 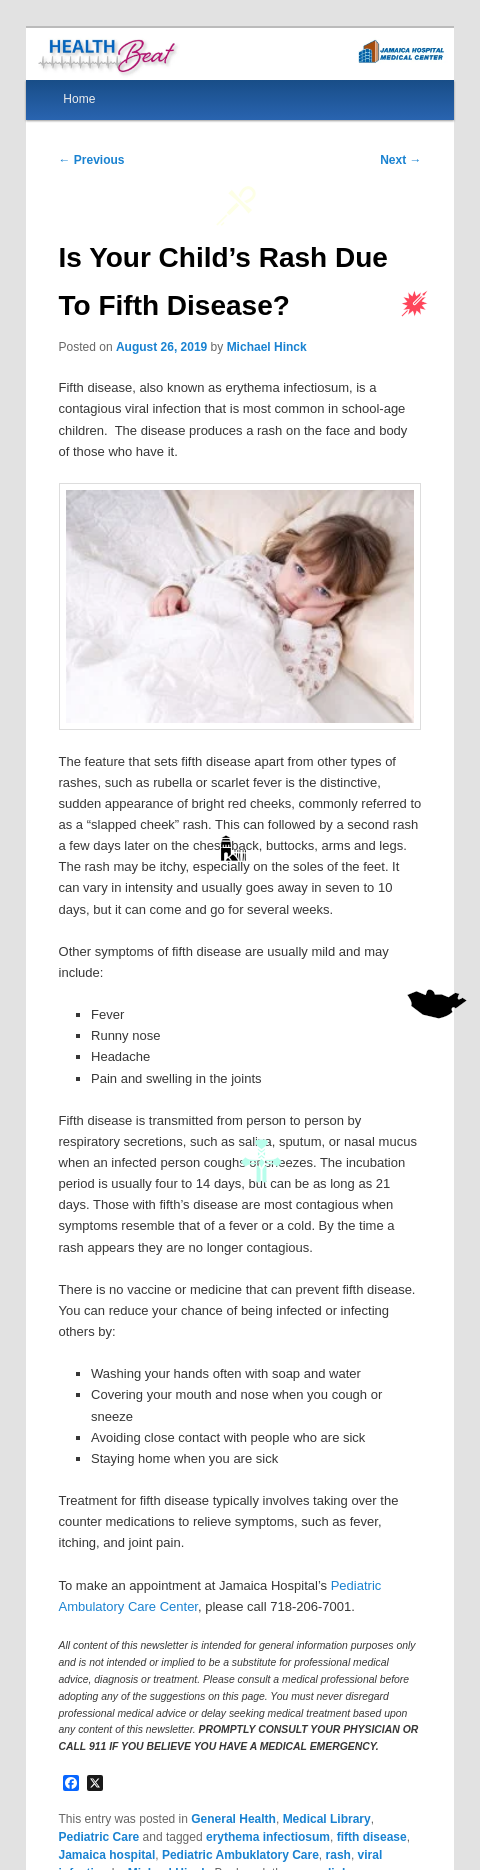 I want to click on sun-based weapon or solar attack ability, so click(x=414, y=303).